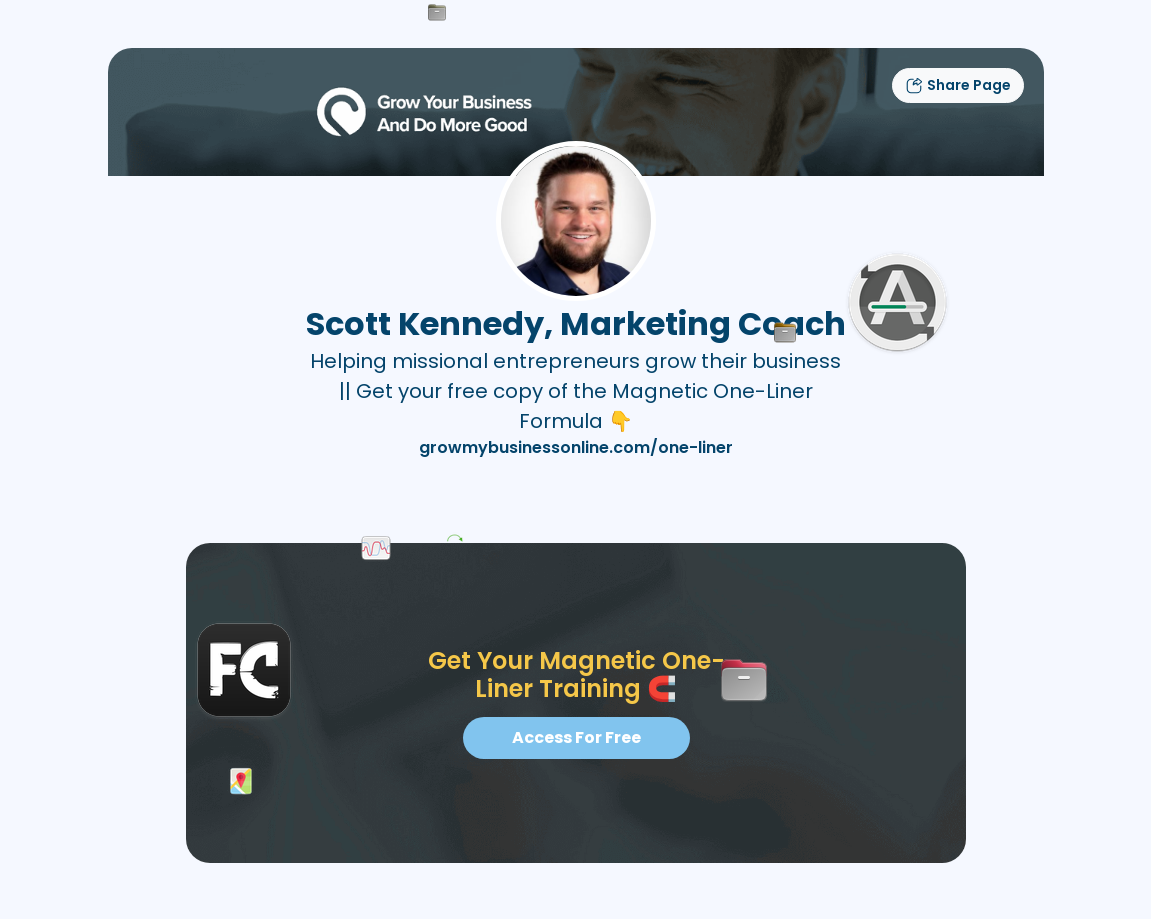 This screenshot has width=1151, height=919. I want to click on launch Far Cry game, so click(244, 670).